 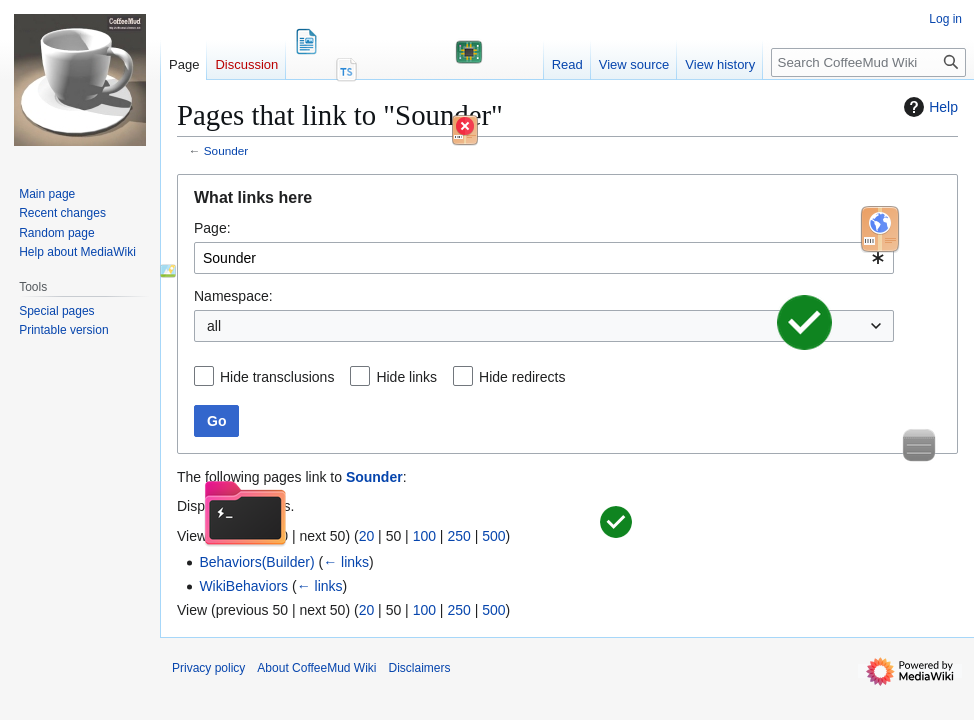 What do you see at coordinates (346, 69) in the screenshot?
I see `a typescript source file` at bounding box center [346, 69].